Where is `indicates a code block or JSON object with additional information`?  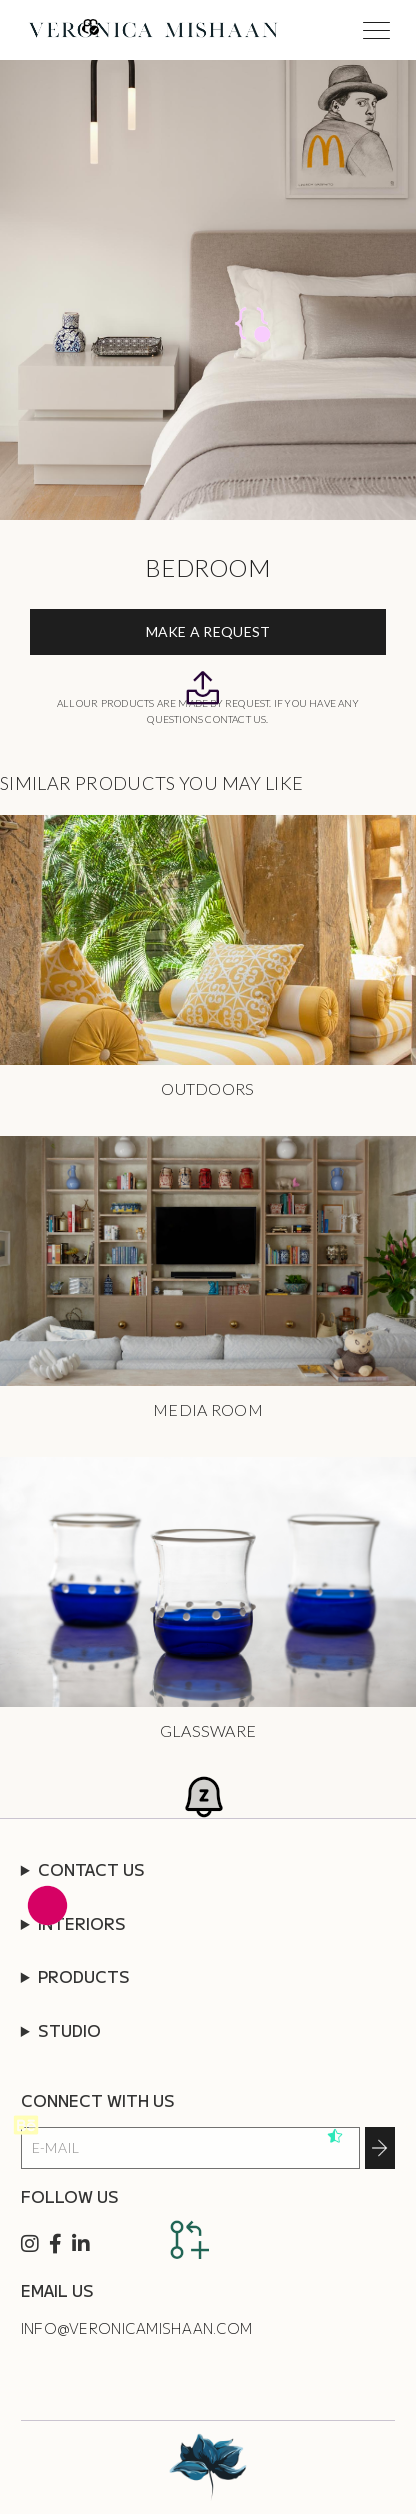 indicates a code block or JSON object with additional information is located at coordinates (251, 323).